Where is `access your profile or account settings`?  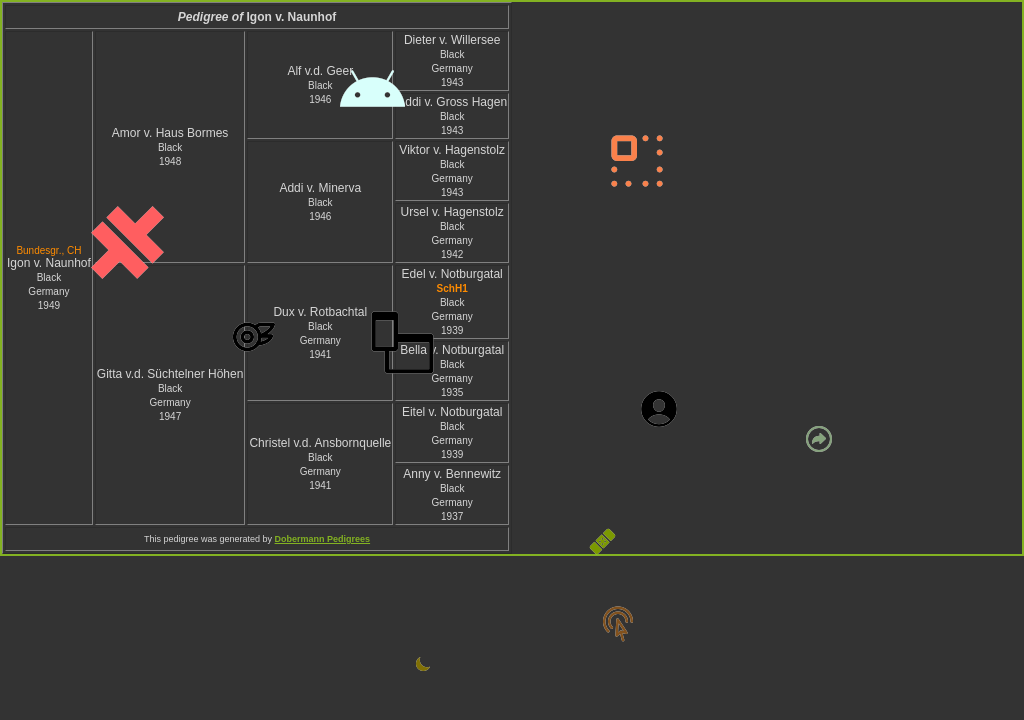
access your profile or account settings is located at coordinates (659, 409).